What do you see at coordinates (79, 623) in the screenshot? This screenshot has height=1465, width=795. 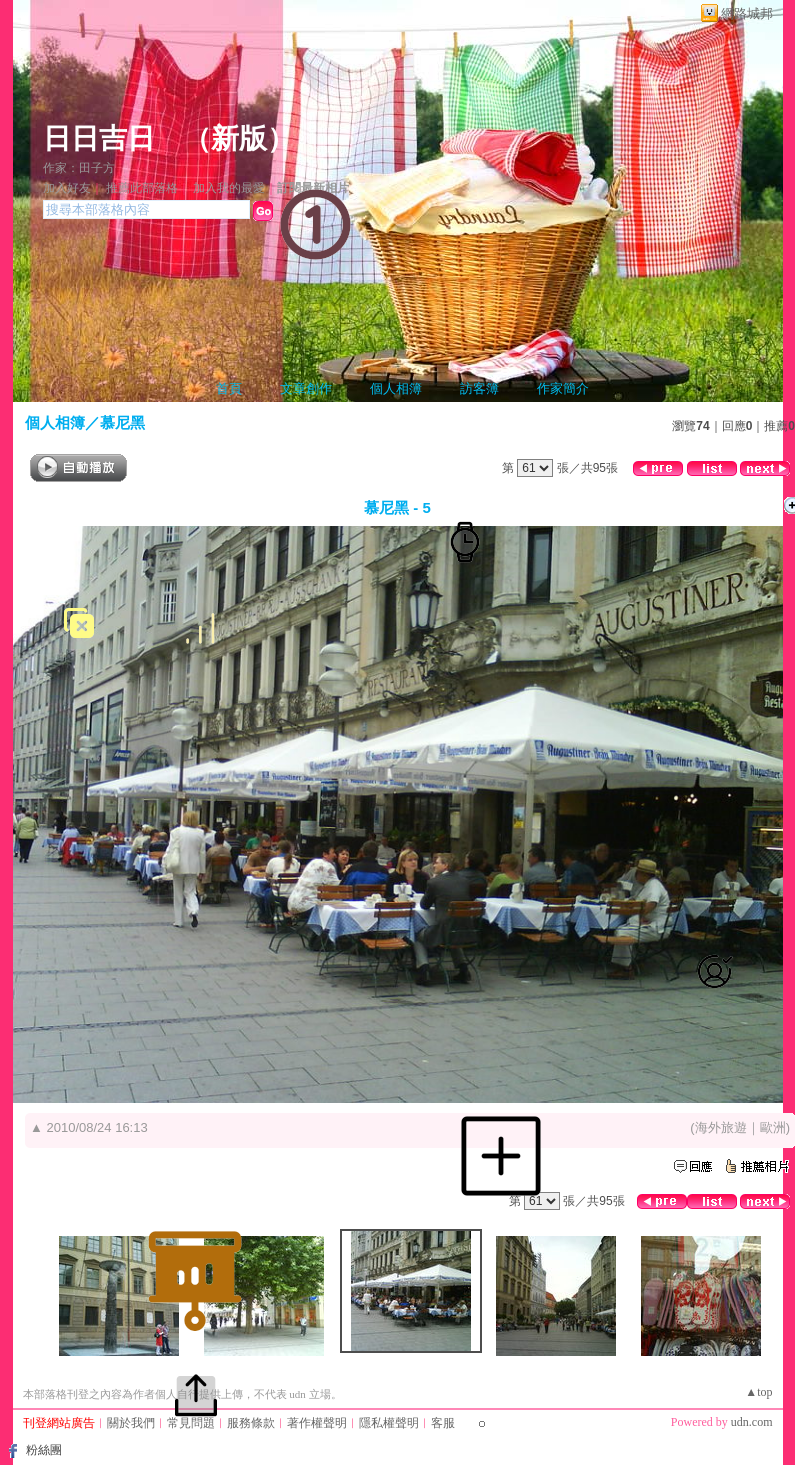 I see `cancel or remove copied content` at bounding box center [79, 623].